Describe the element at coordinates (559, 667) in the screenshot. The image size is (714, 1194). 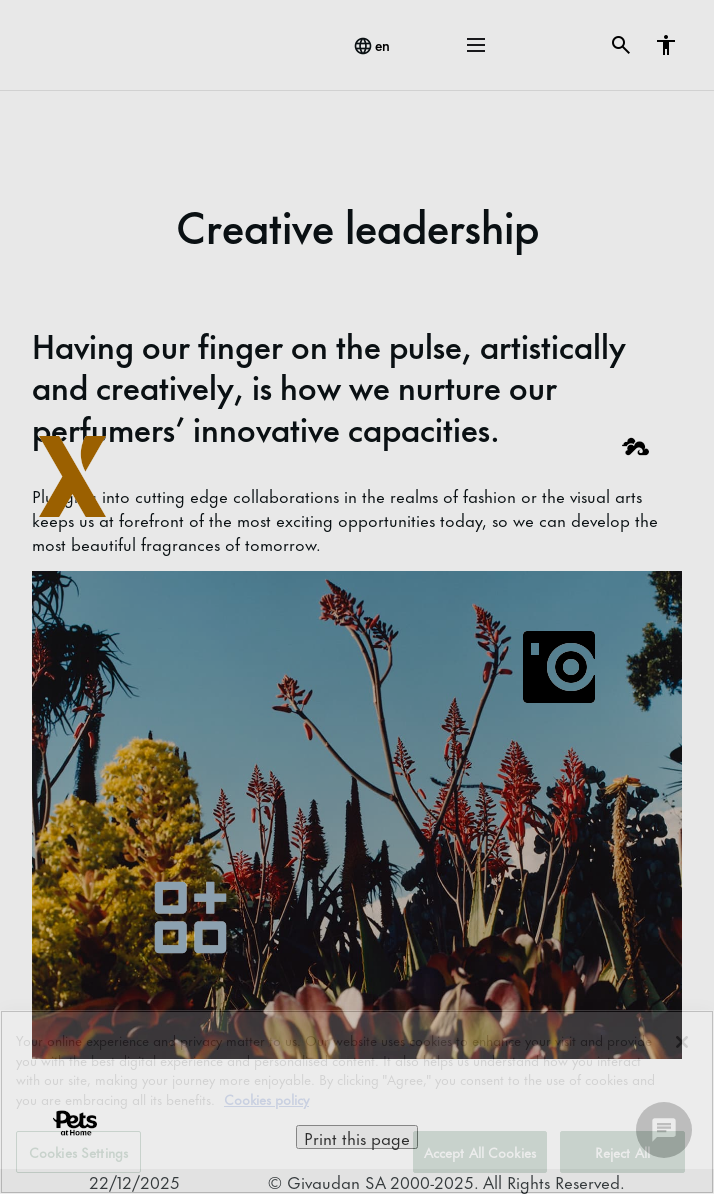
I see `access photo gallery or camera roll` at that location.